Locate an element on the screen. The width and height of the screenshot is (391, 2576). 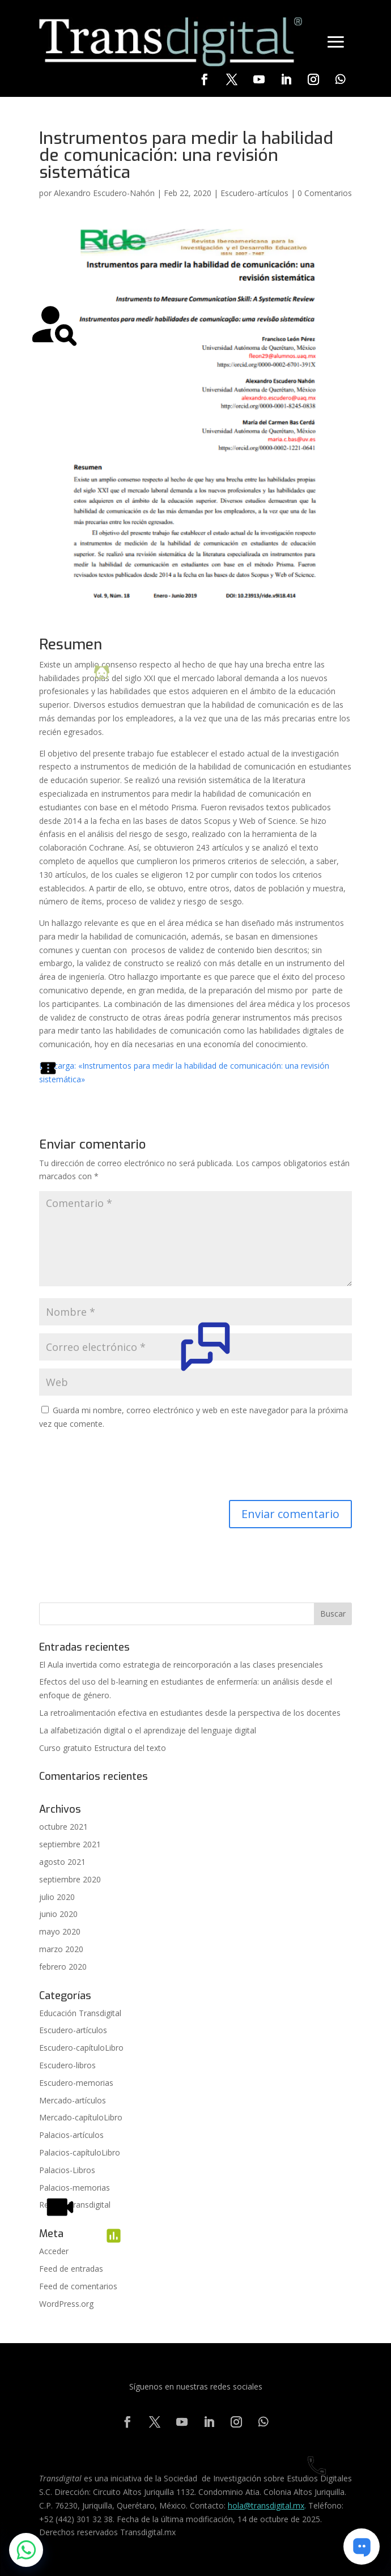
make a phone call is located at coordinates (317, 2466).